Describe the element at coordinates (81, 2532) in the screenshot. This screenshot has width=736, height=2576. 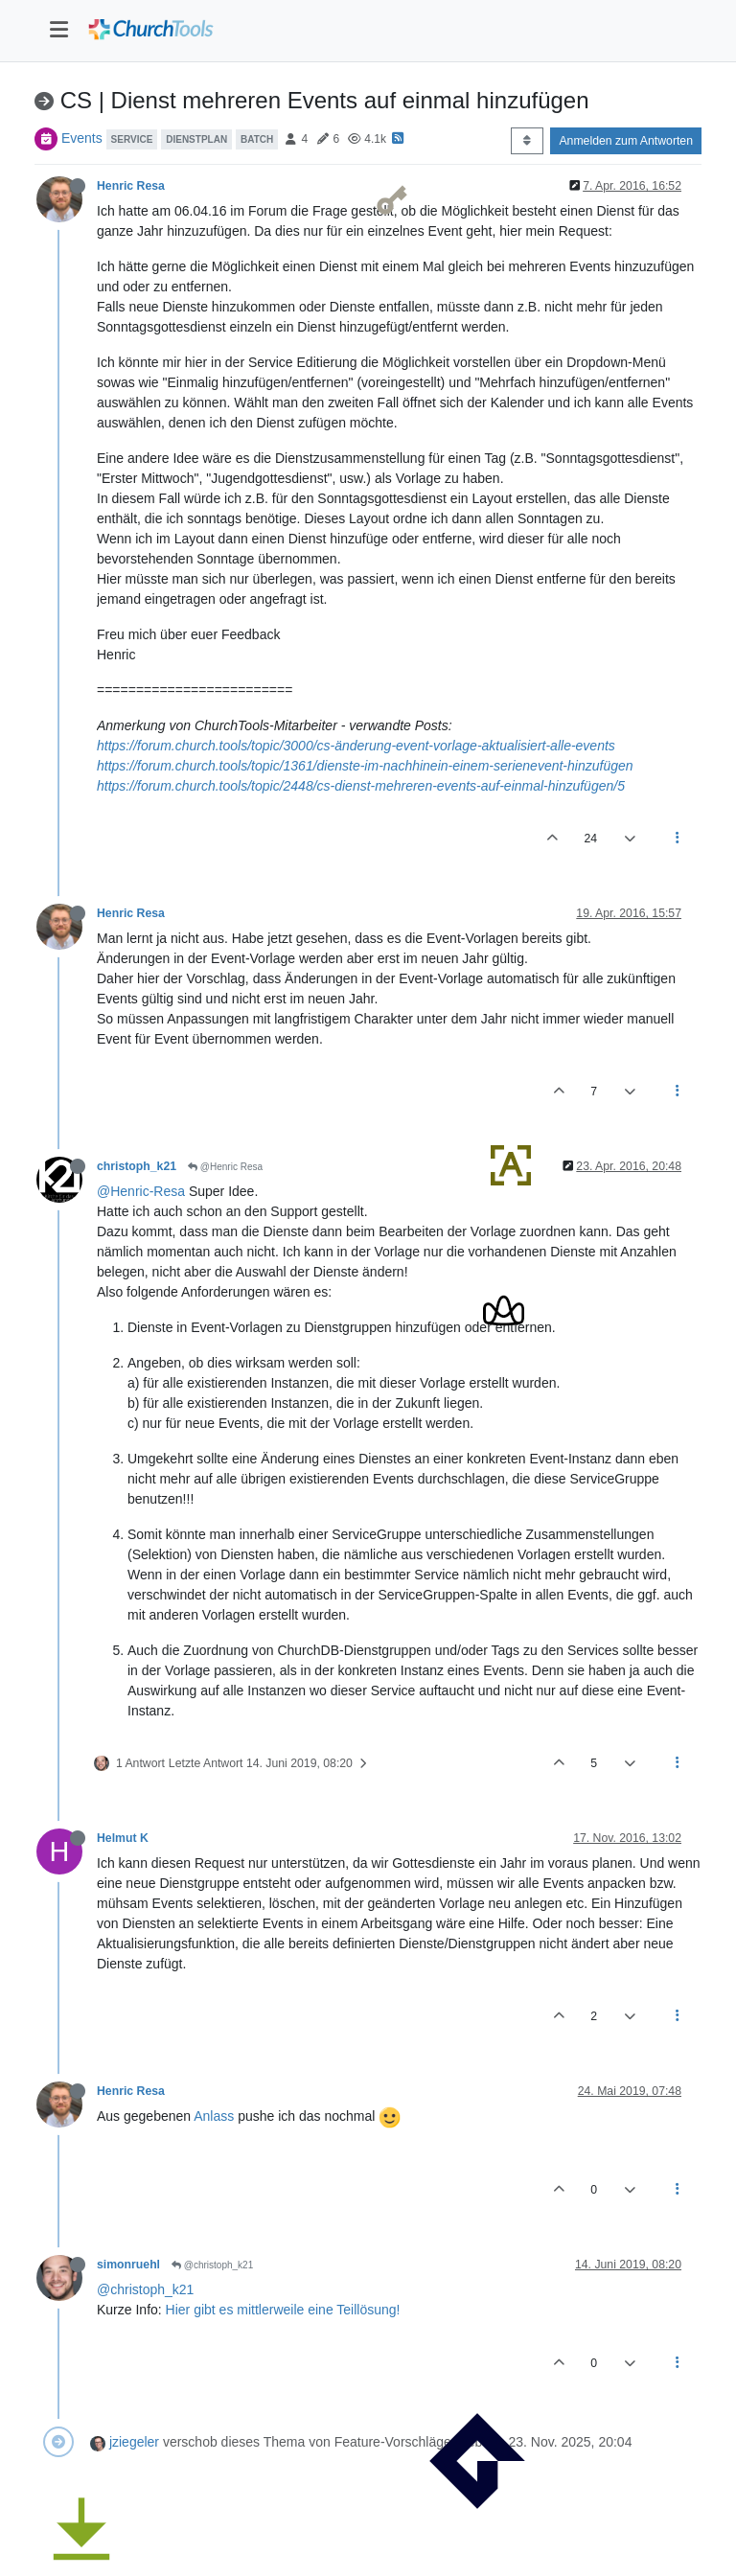
I see `download a file to your device` at that location.